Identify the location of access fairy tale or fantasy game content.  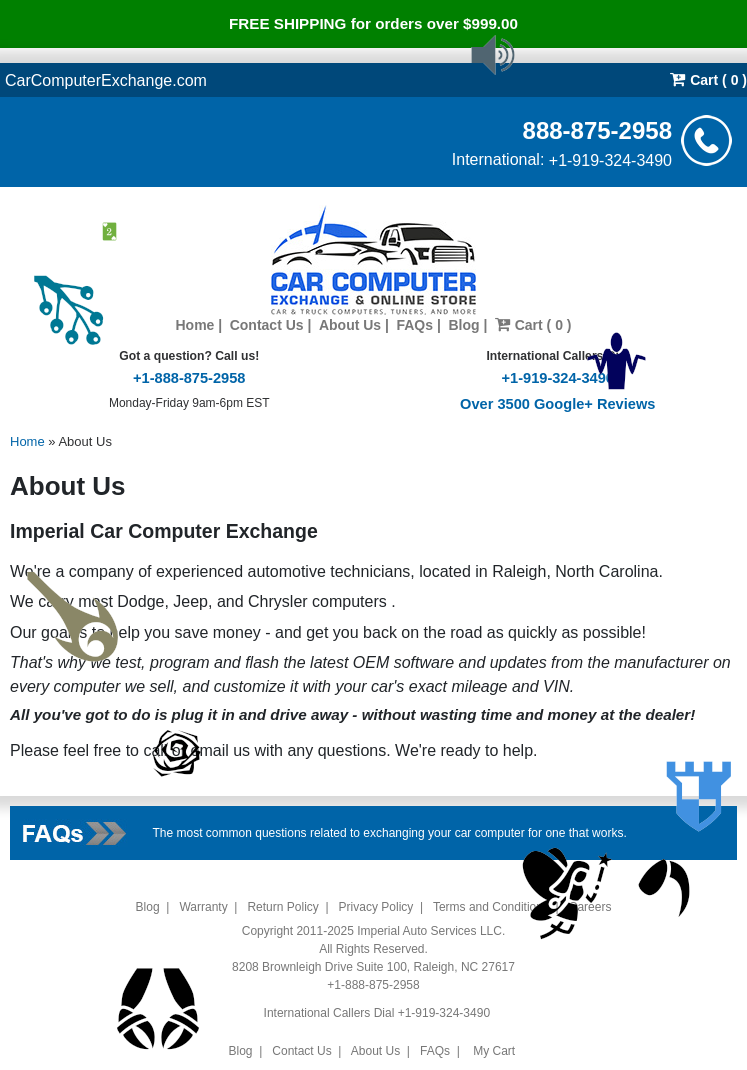
(567, 893).